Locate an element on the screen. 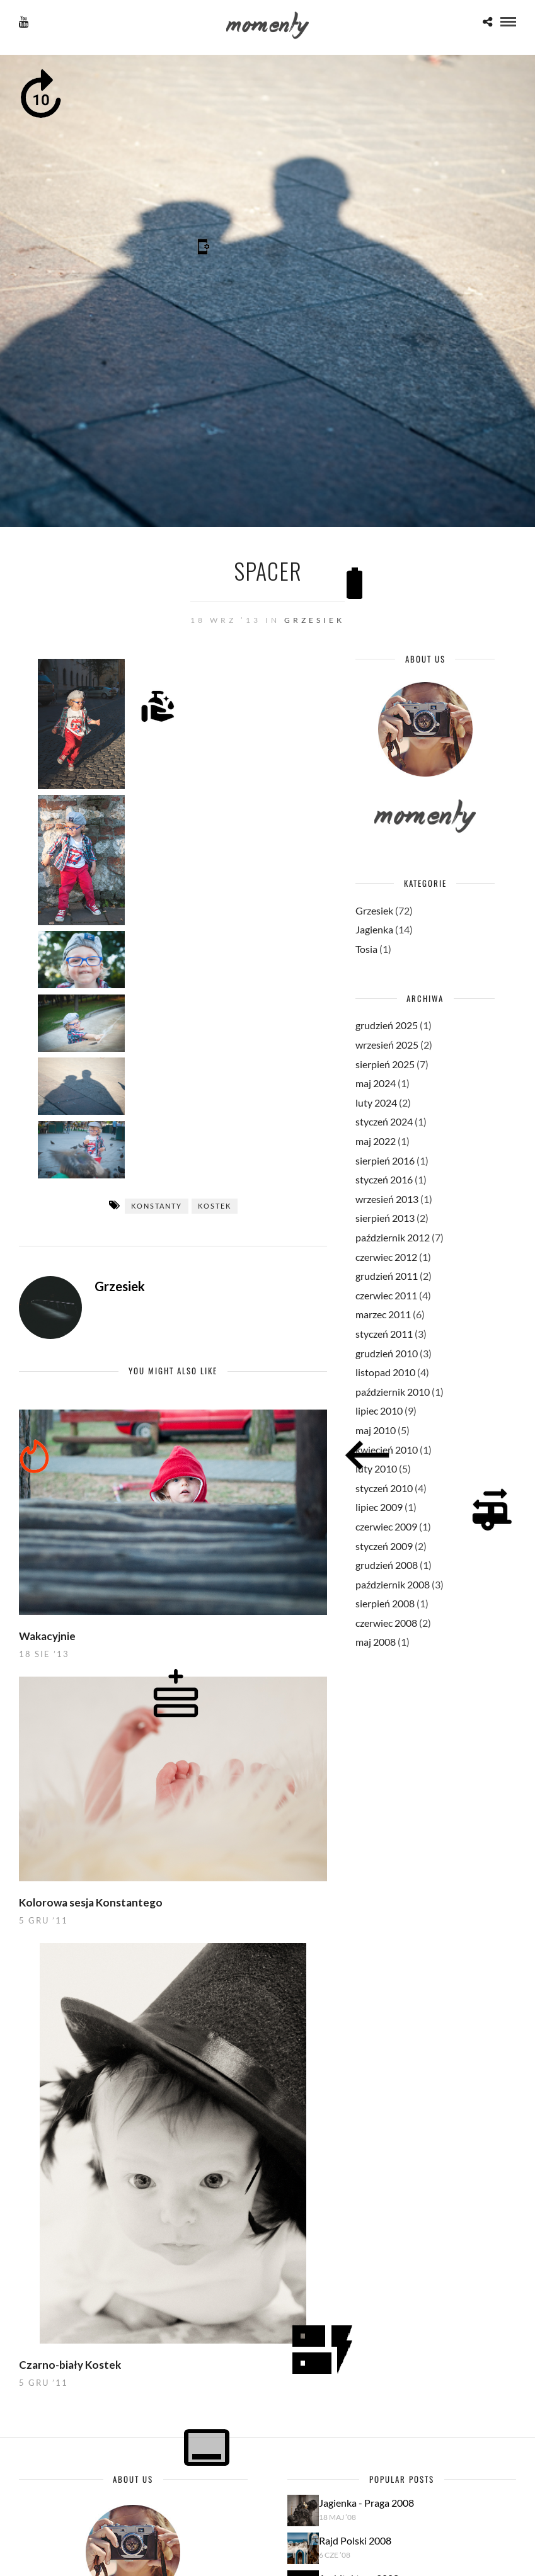  go back to the previous screen is located at coordinates (367, 1455).